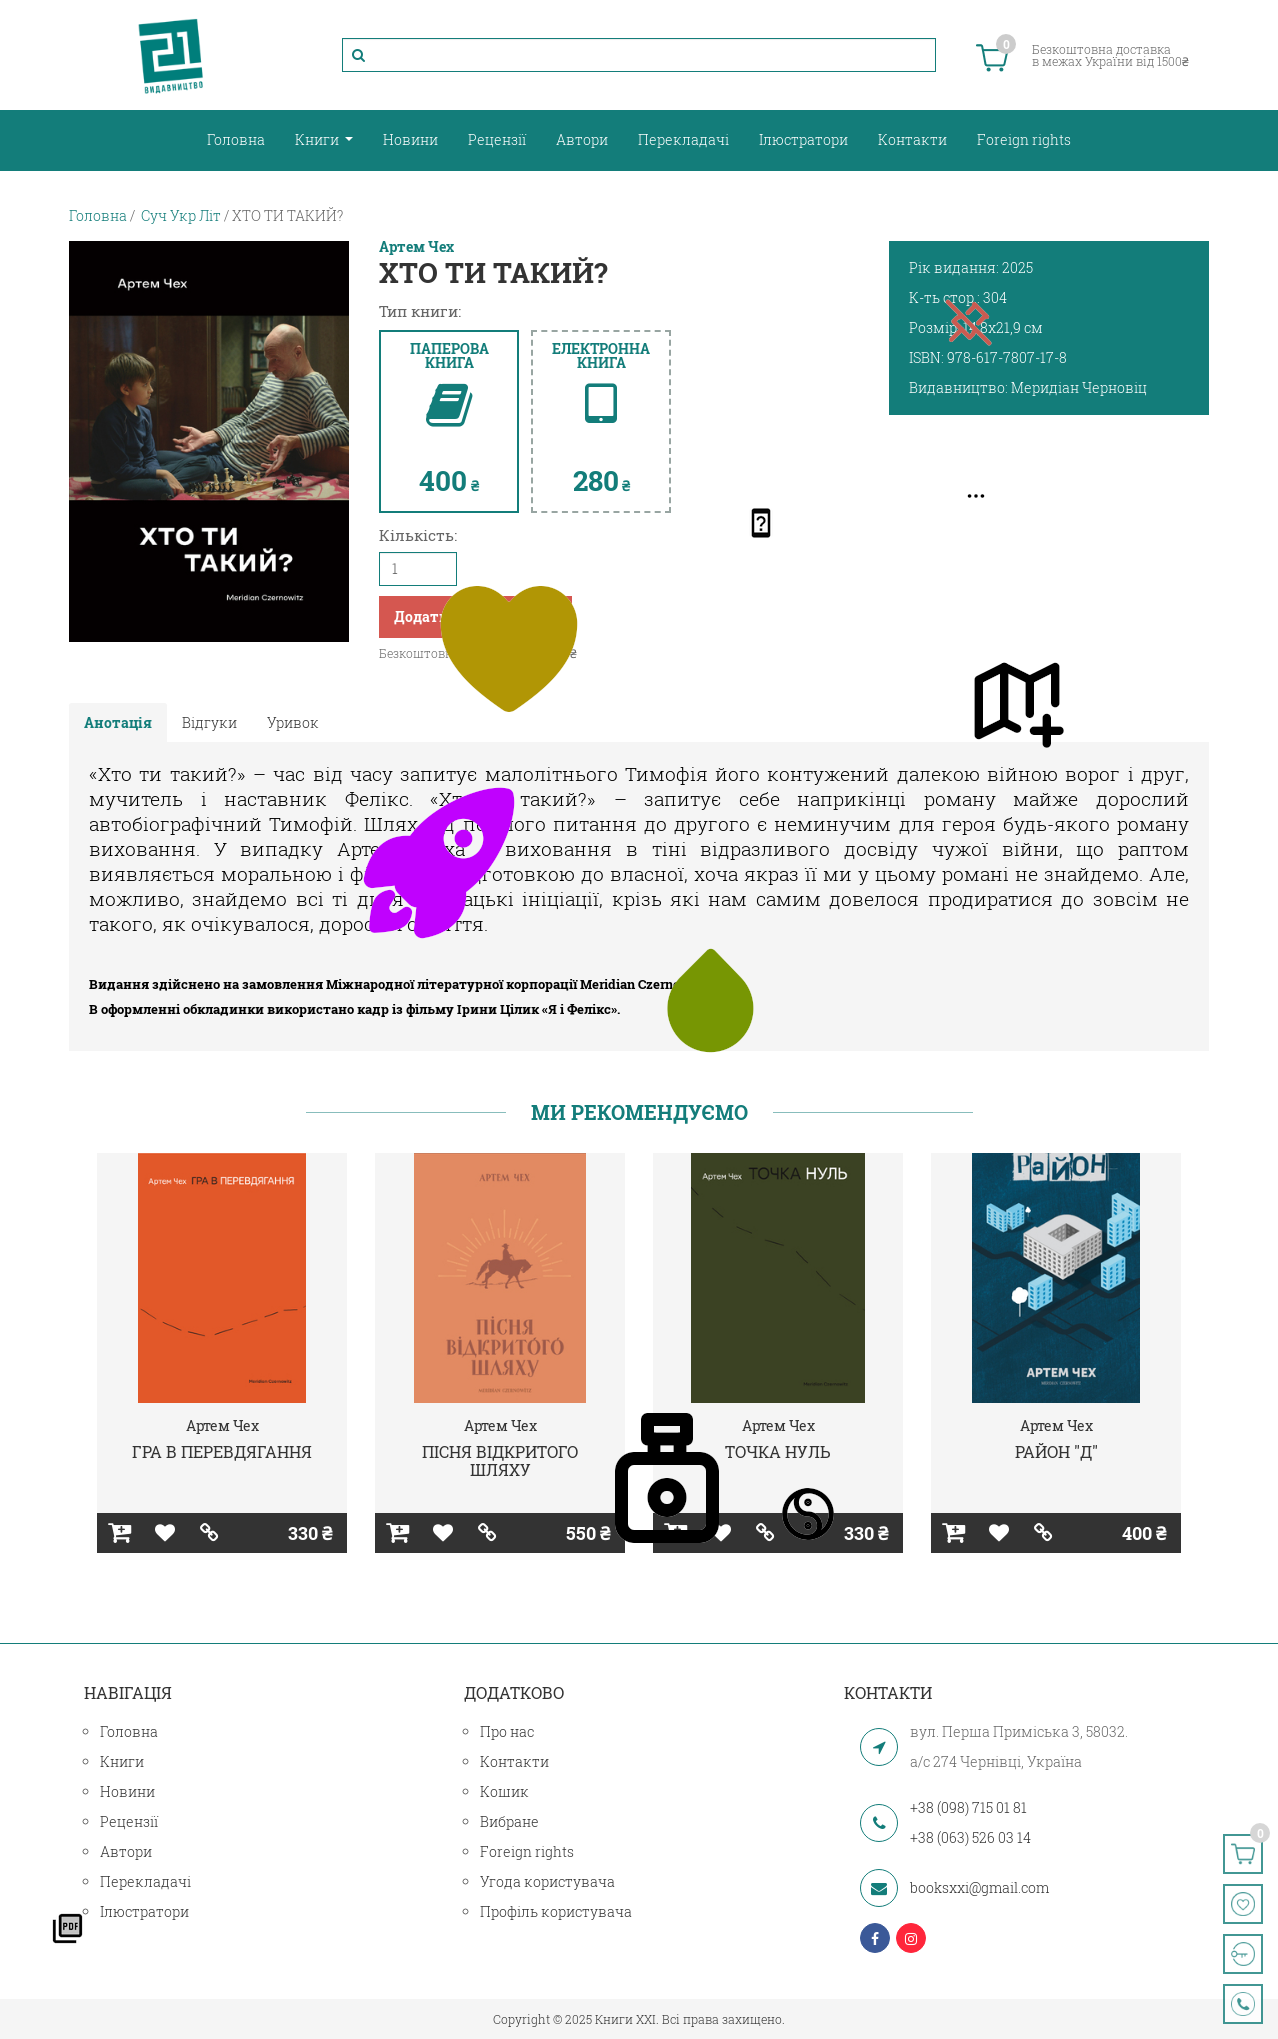 The image size is (1278, 2039). What do you see at coordinates (710, 1000) in the screenshot?
I see `adjust water or hydration settings` at bounding box center [710, 1000].